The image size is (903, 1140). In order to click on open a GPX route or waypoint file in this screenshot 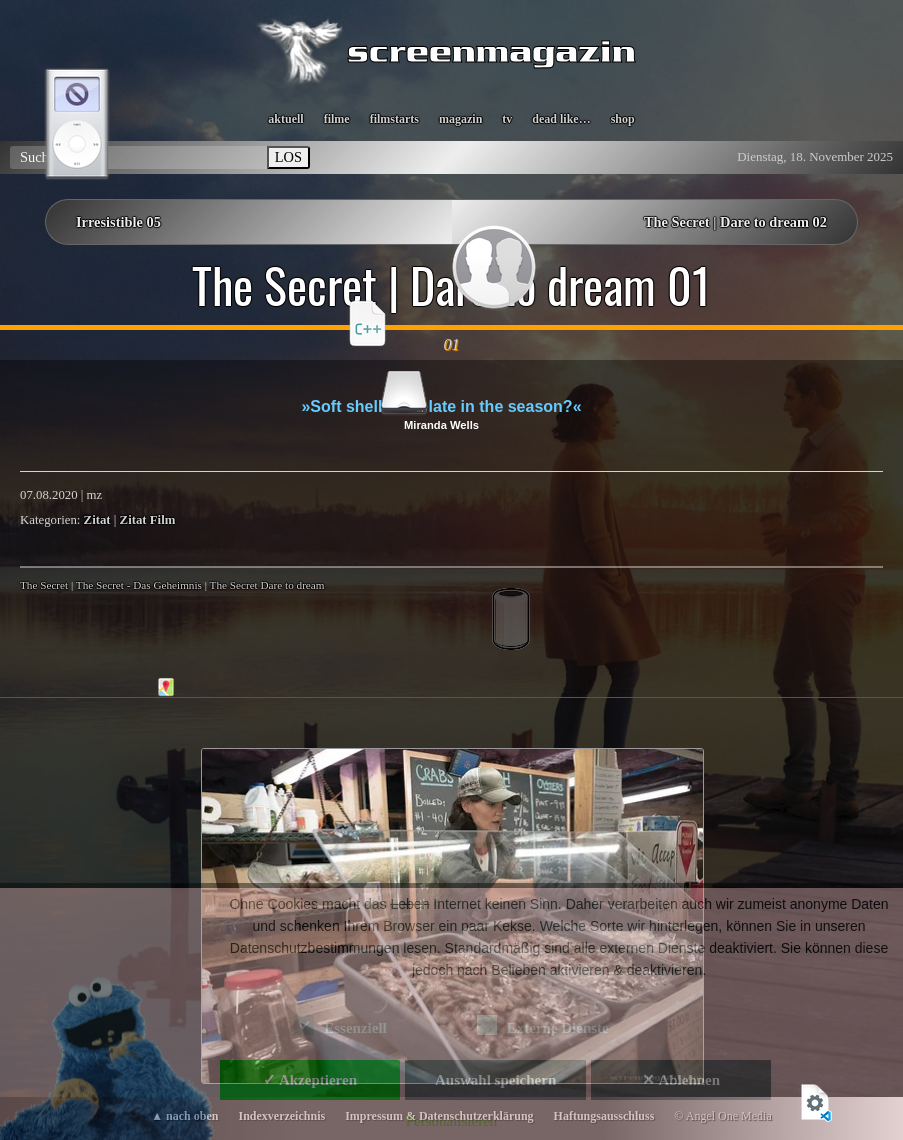, I will do `click(166, 687)`.